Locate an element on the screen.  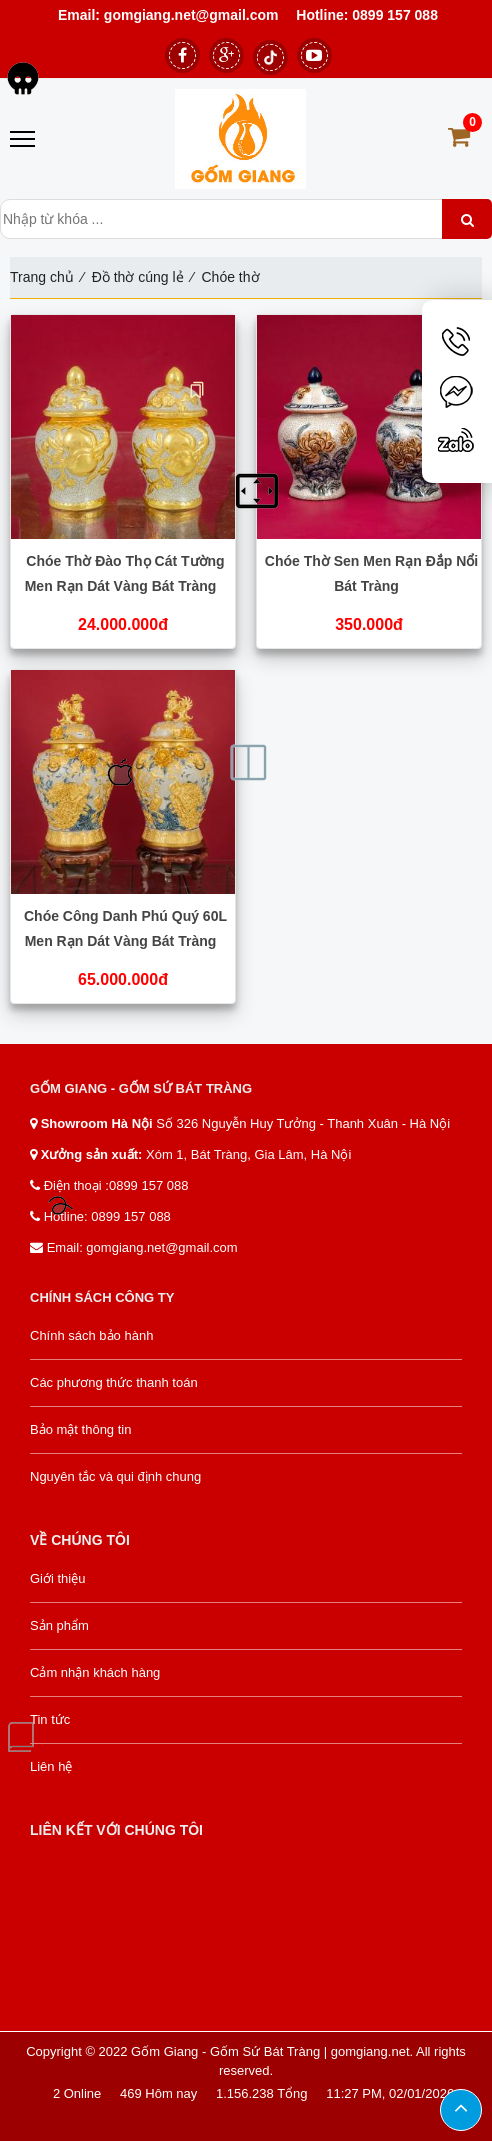
adjust display overscan settings is located at coordinates (257, 491).